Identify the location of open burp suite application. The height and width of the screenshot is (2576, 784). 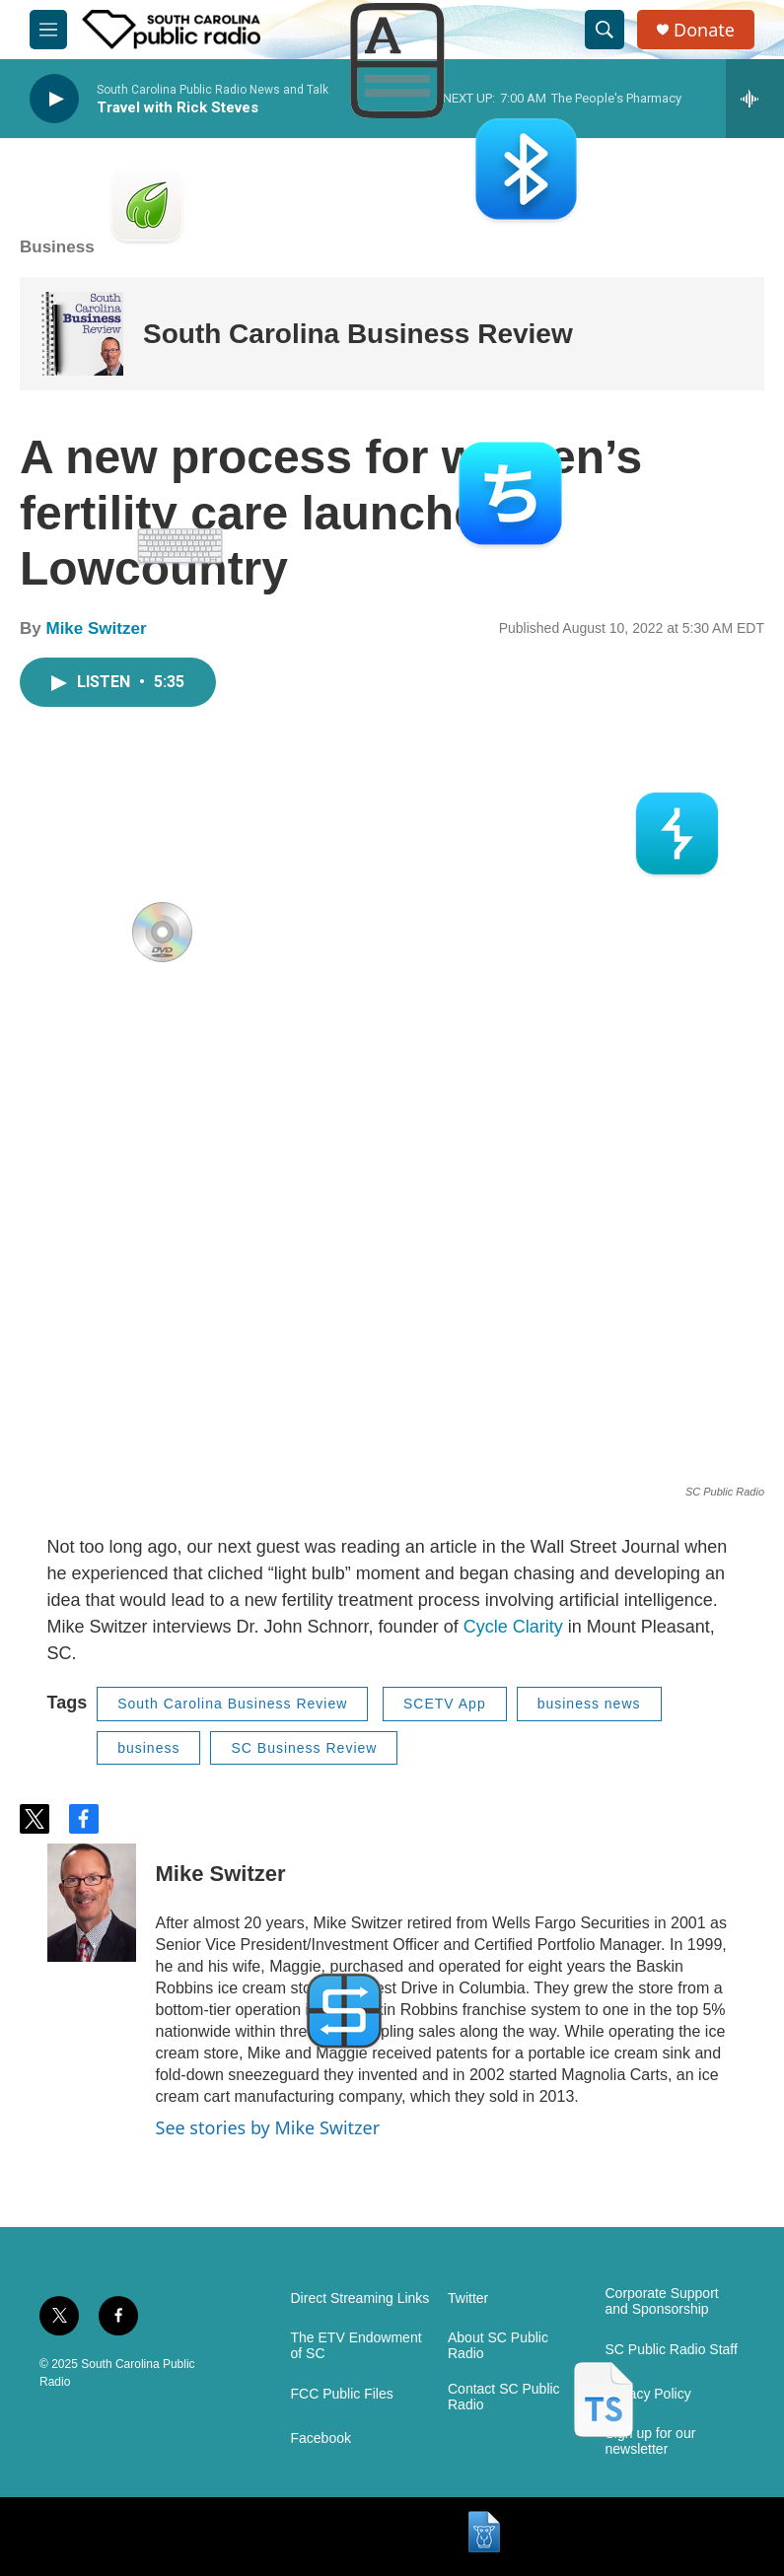
(677, 833).